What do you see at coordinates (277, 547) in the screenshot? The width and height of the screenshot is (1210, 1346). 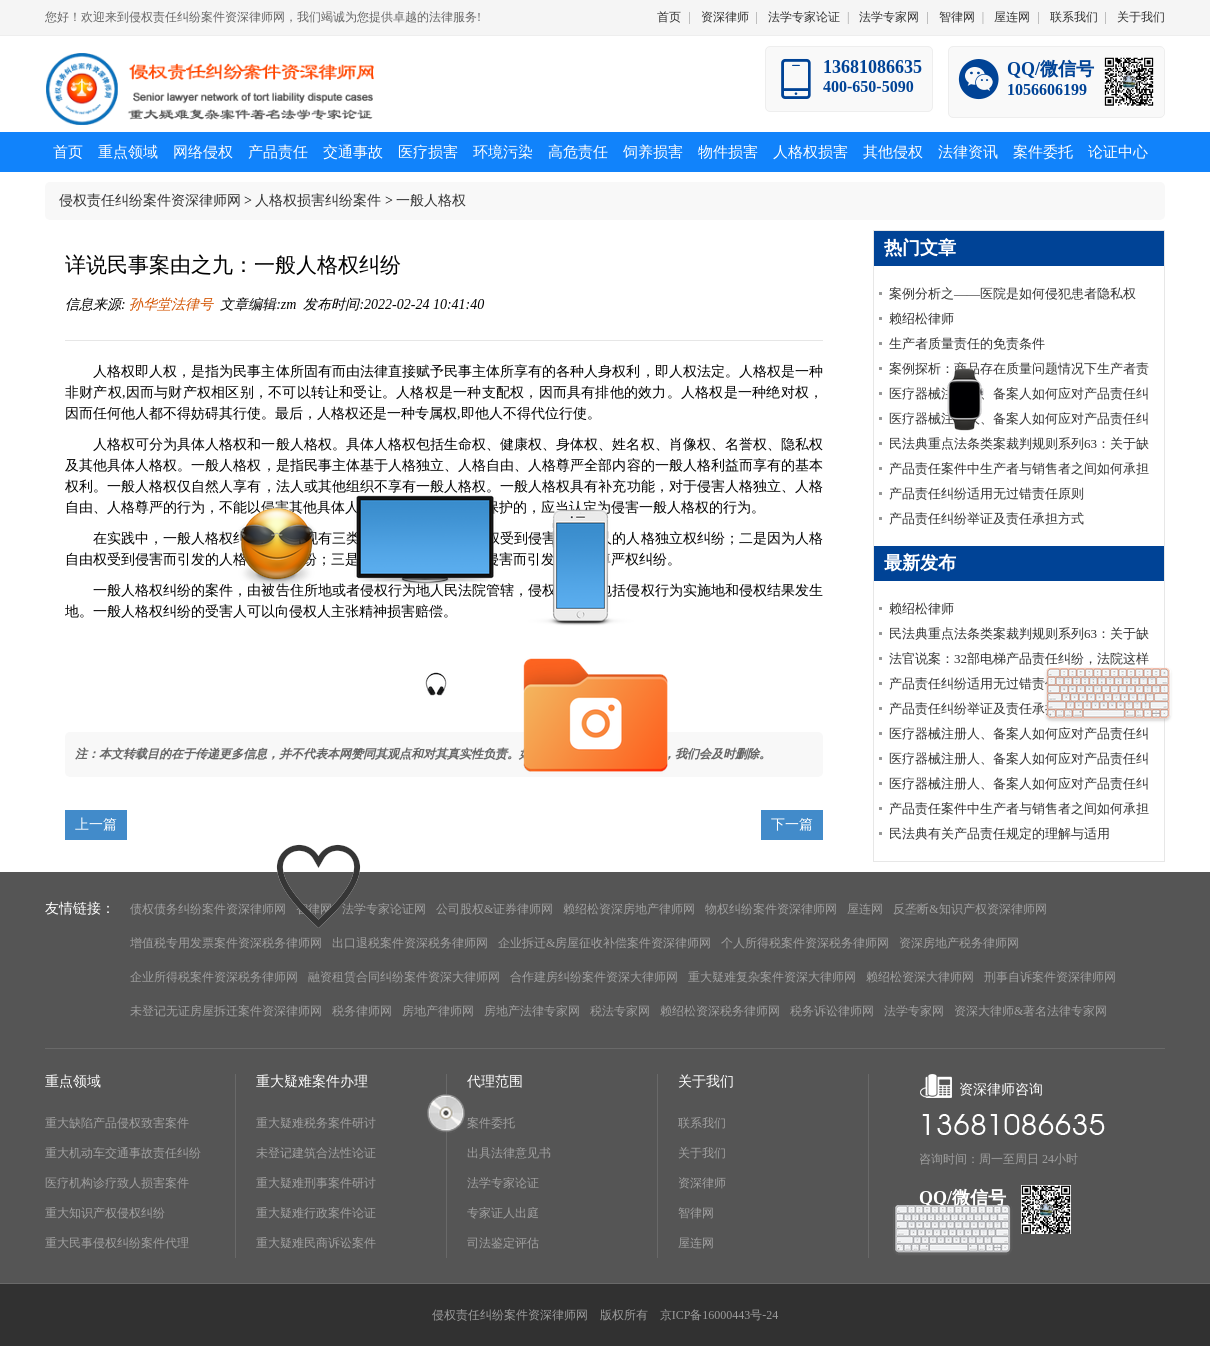 I see `indicates a "cool" or confident mood in messaging` at bounding box center [277, 547].